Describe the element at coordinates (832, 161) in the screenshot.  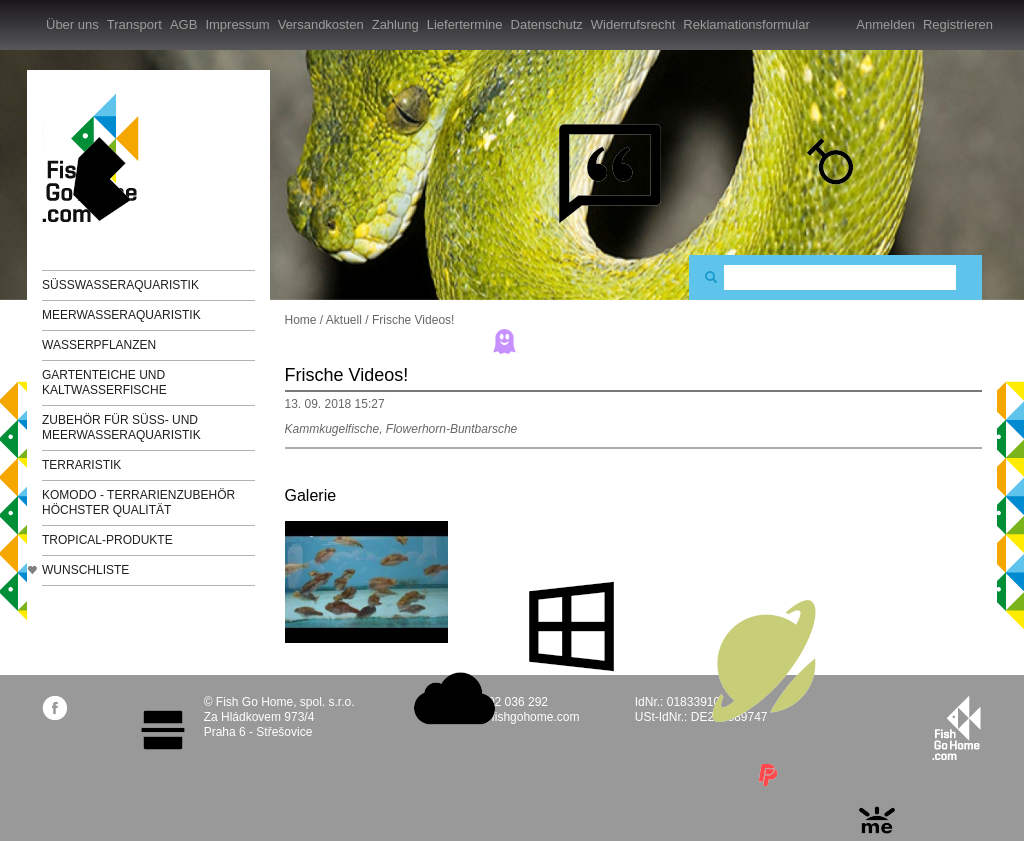
I see `indicates transgender or travesti gender identity` at that location.